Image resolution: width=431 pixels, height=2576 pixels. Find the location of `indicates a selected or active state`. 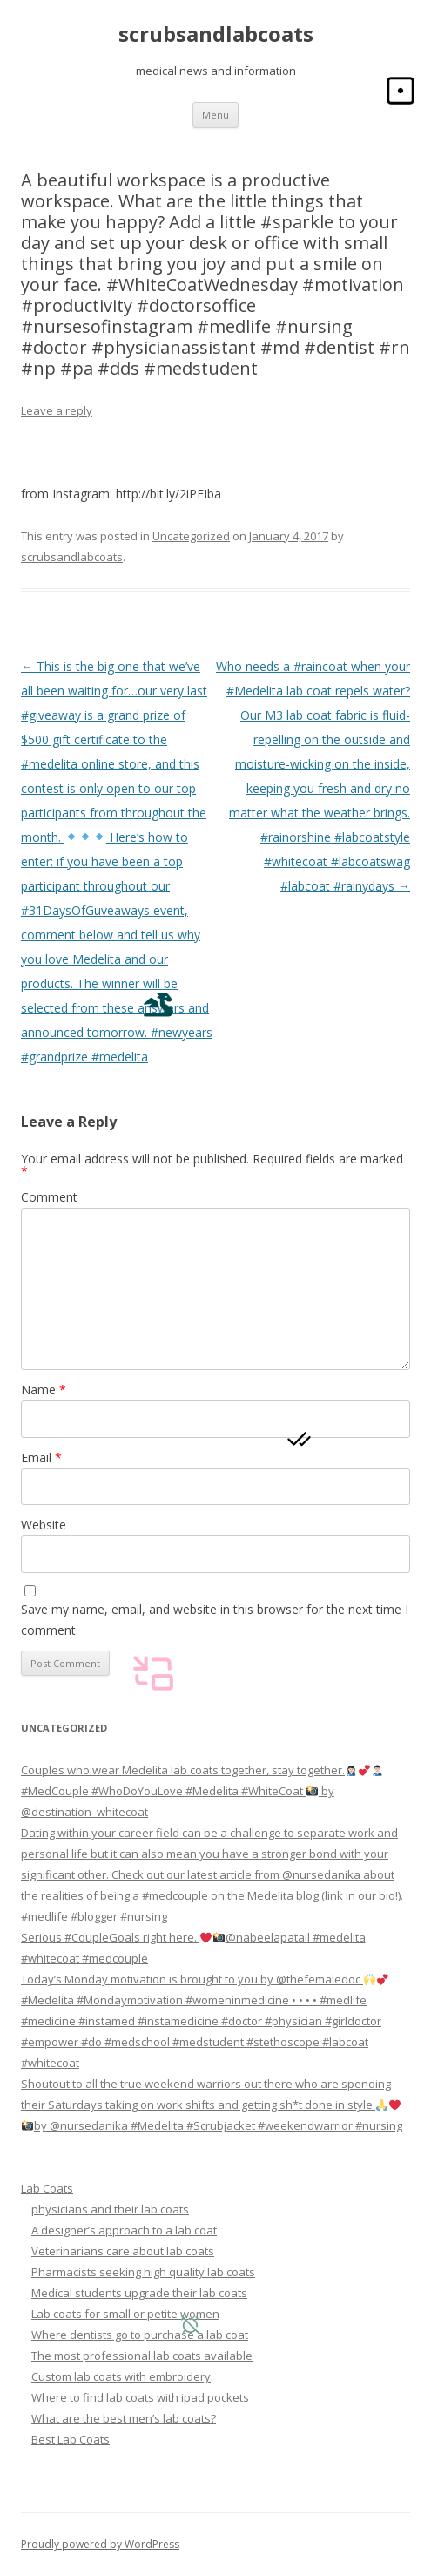

indicates a selected or active state is located at coordinates (401, 91).